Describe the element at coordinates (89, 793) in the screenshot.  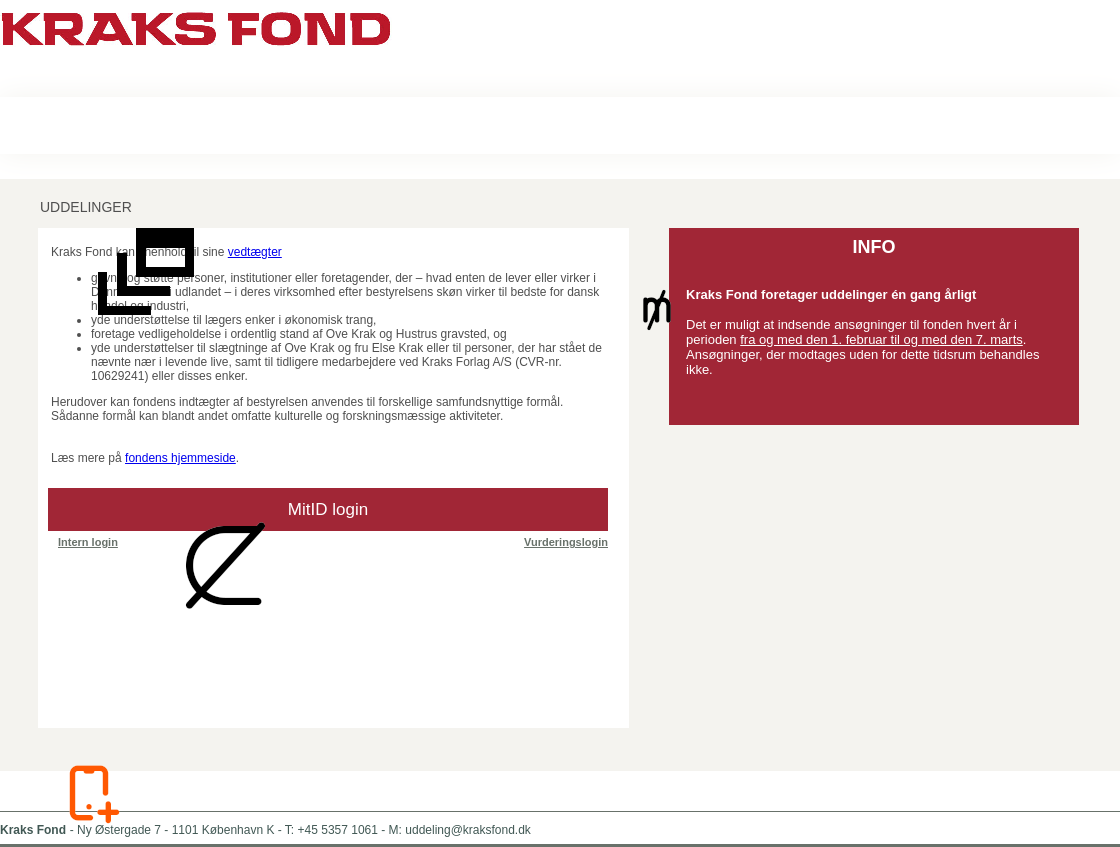
I see `add a new mobile device` at that location.